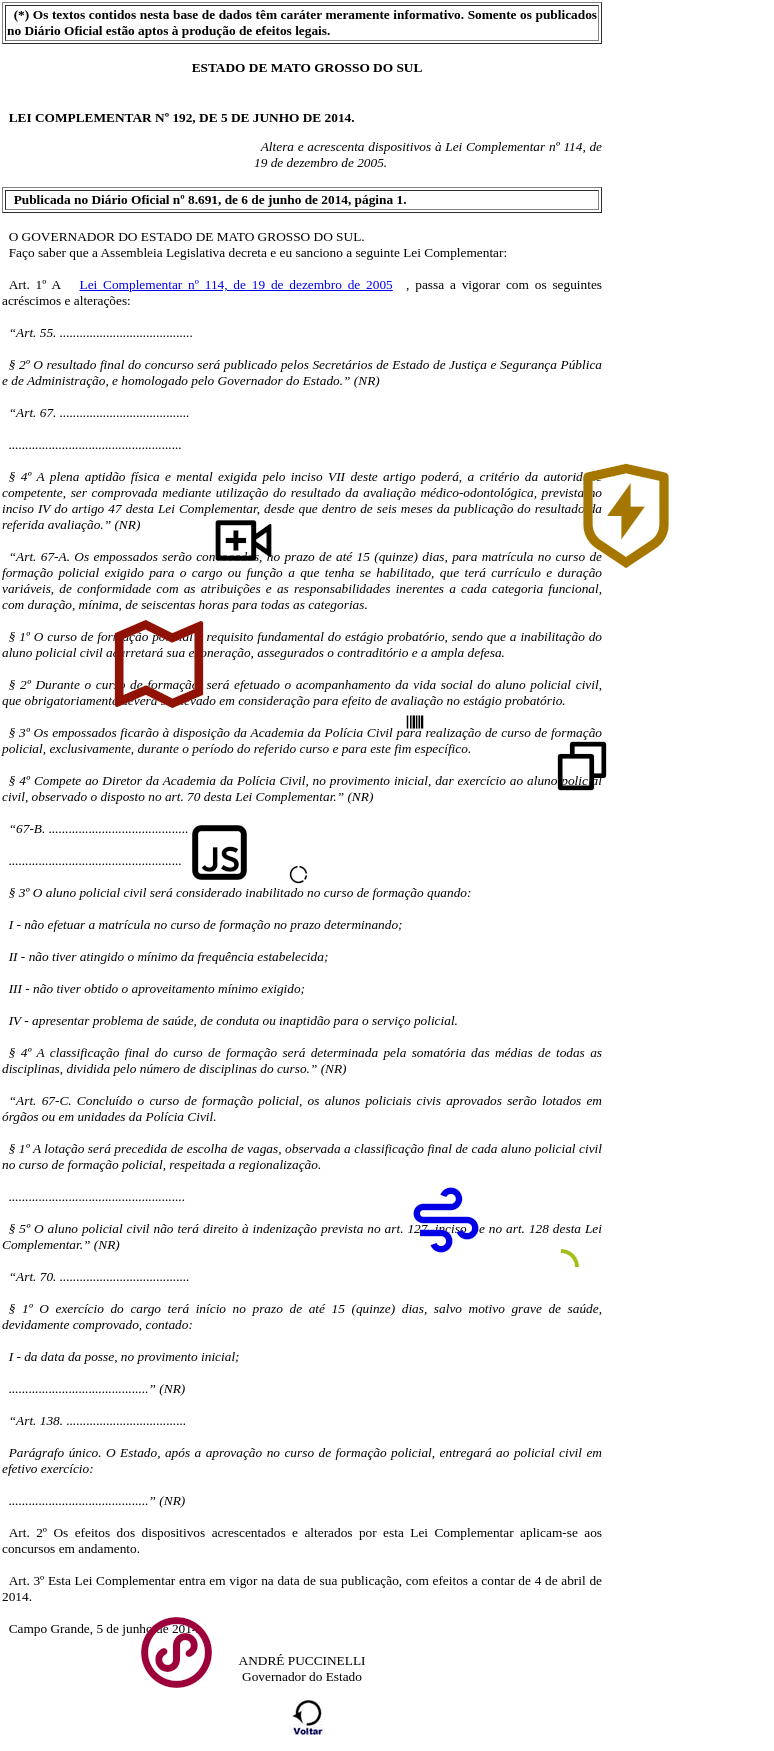 This screenshot has width=774, height=1751. What do you see at coordinates (561, 1267) in the screenshot?
I see `indicates content is loading` at bounding box center [561, 1267].